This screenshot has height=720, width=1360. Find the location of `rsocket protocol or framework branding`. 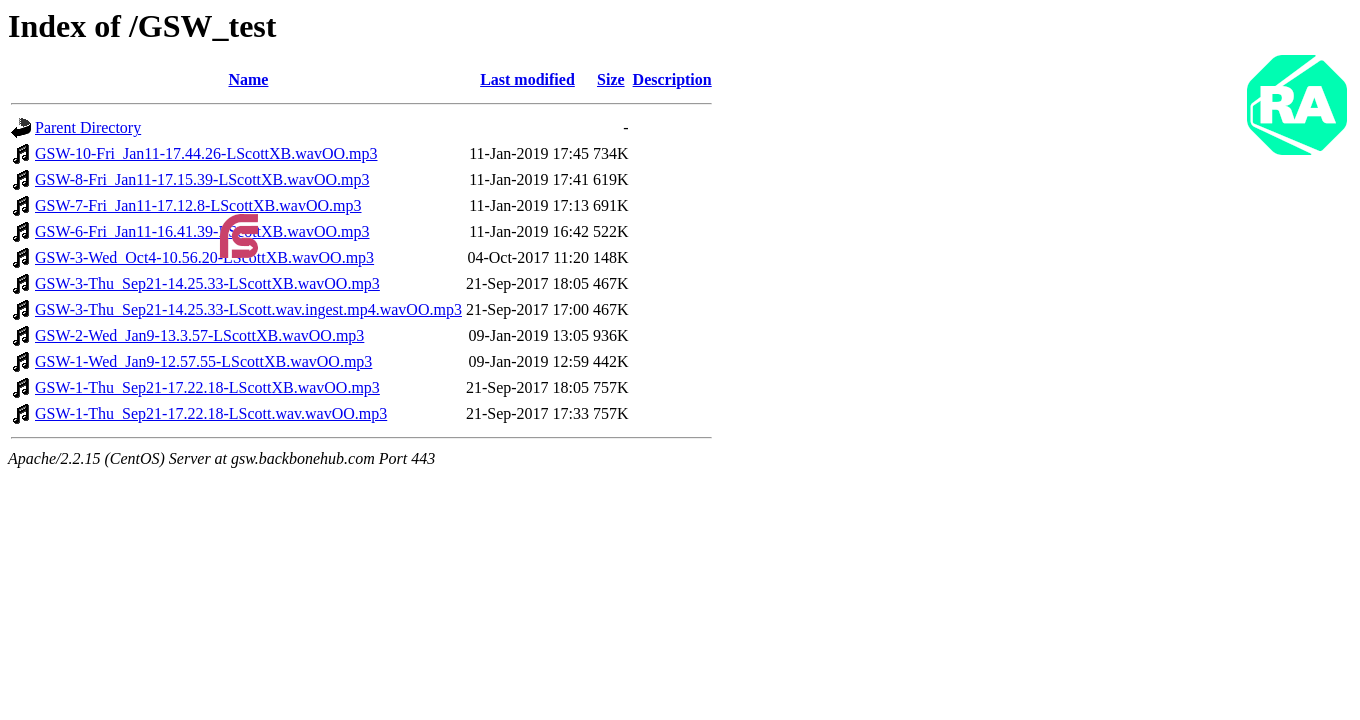

rsocket protocol or framework branding is located at coordinates (239, 236).